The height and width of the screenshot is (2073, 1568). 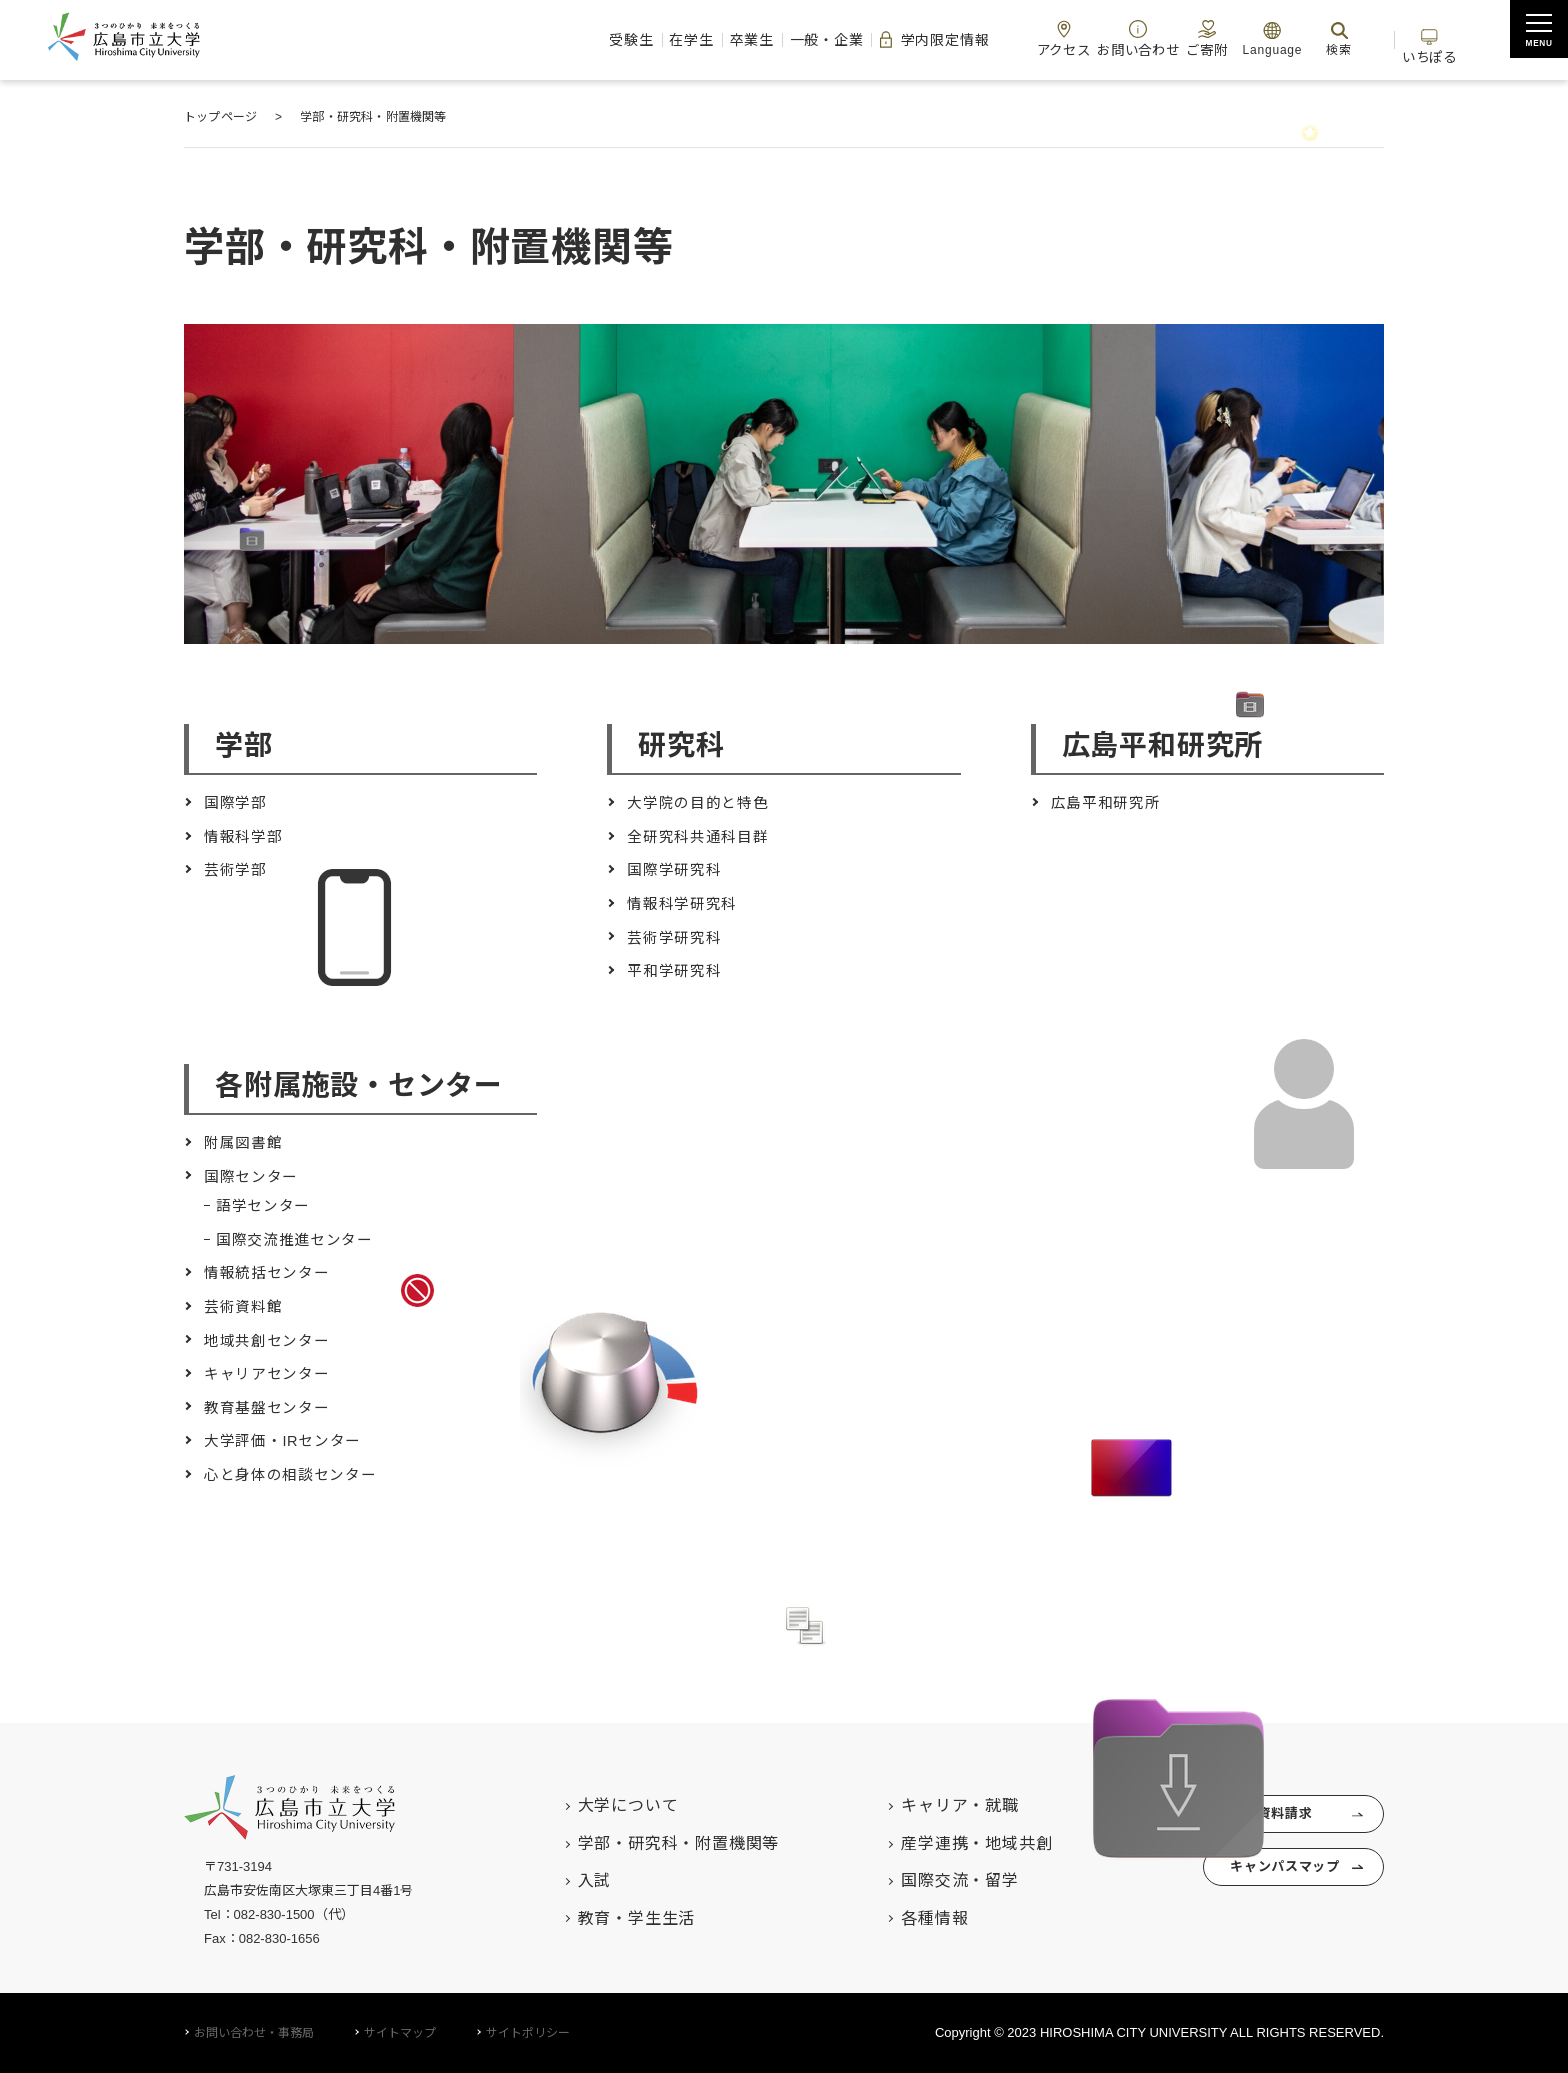 What do you see at coordinates (417, 1290) in the screenshot?
I see `delete or remove an item` at bounding box center [417, 1290].